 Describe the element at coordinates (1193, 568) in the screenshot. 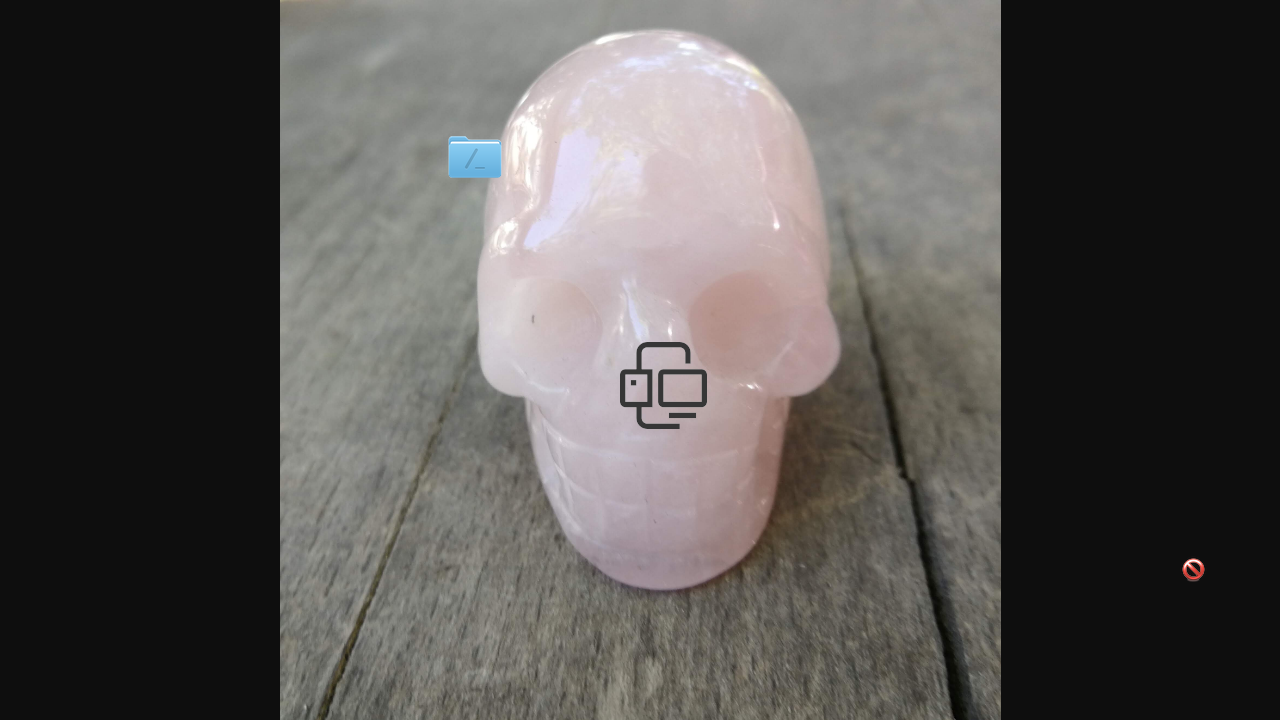

I see `delete selected item` at that location.